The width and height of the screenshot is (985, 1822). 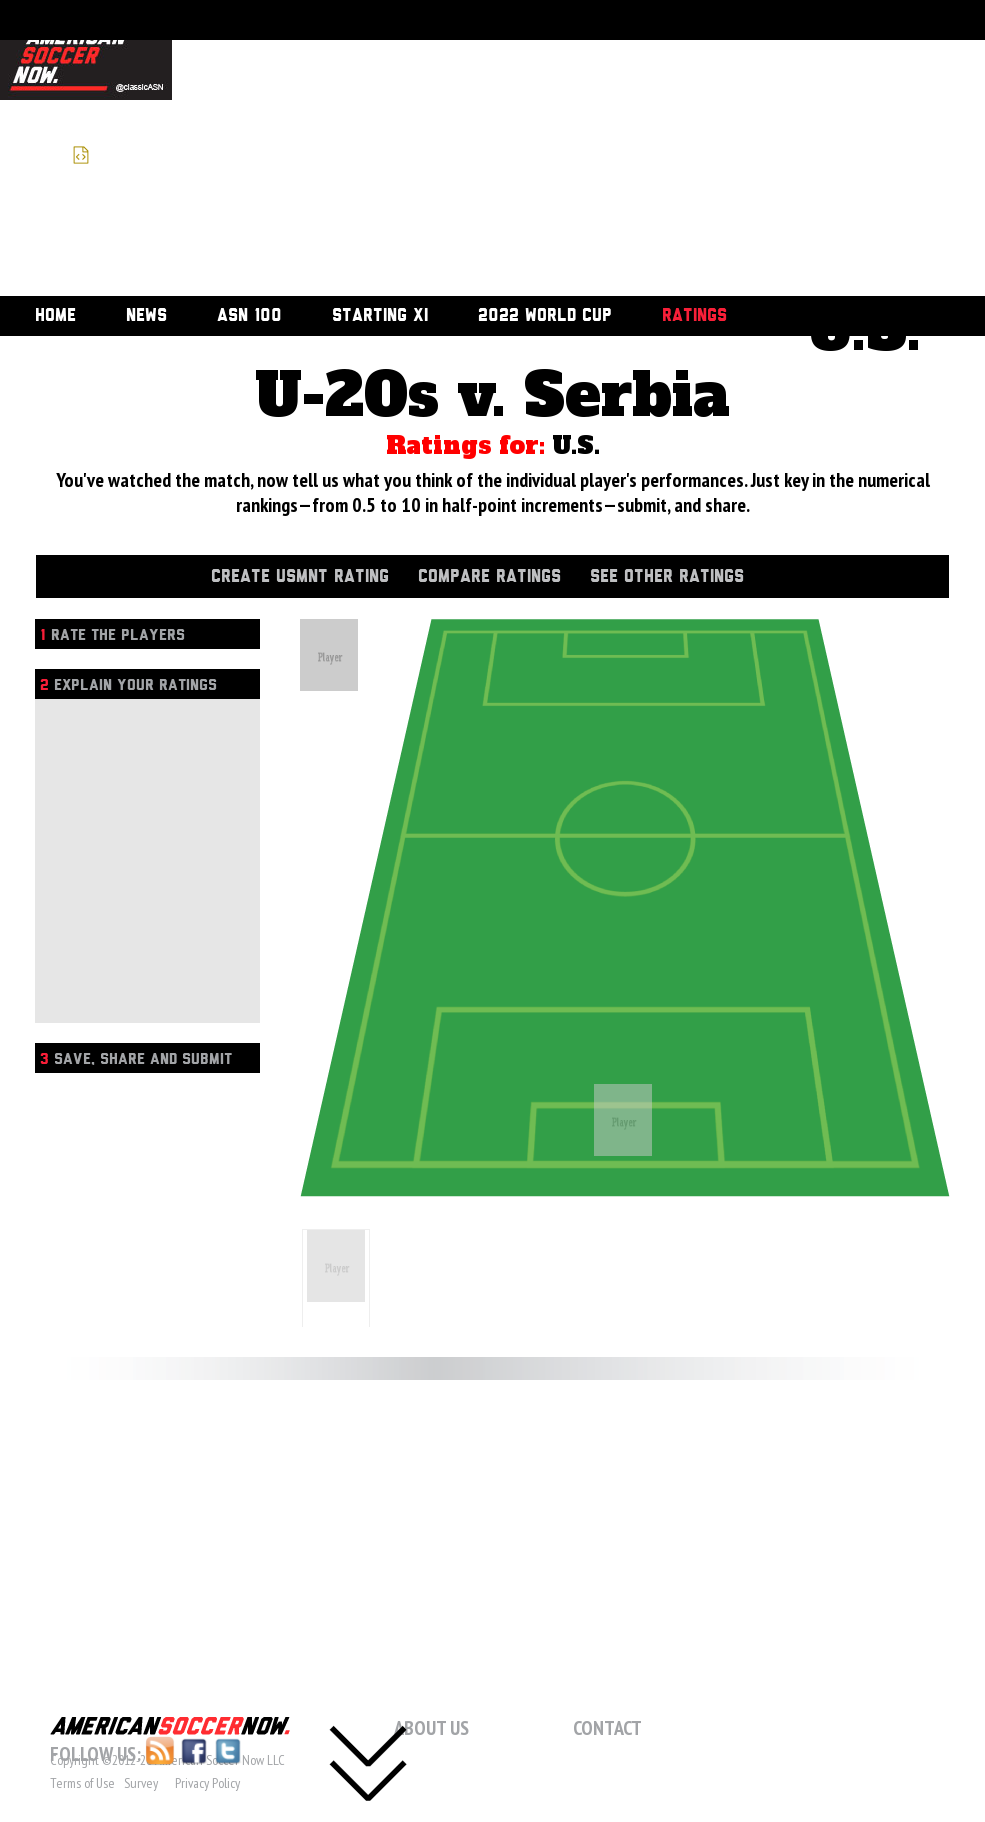 What do you see at coordinates (81, 155) in the screenshot?
I see `view or access code gists` at bounding box center [81, 155].